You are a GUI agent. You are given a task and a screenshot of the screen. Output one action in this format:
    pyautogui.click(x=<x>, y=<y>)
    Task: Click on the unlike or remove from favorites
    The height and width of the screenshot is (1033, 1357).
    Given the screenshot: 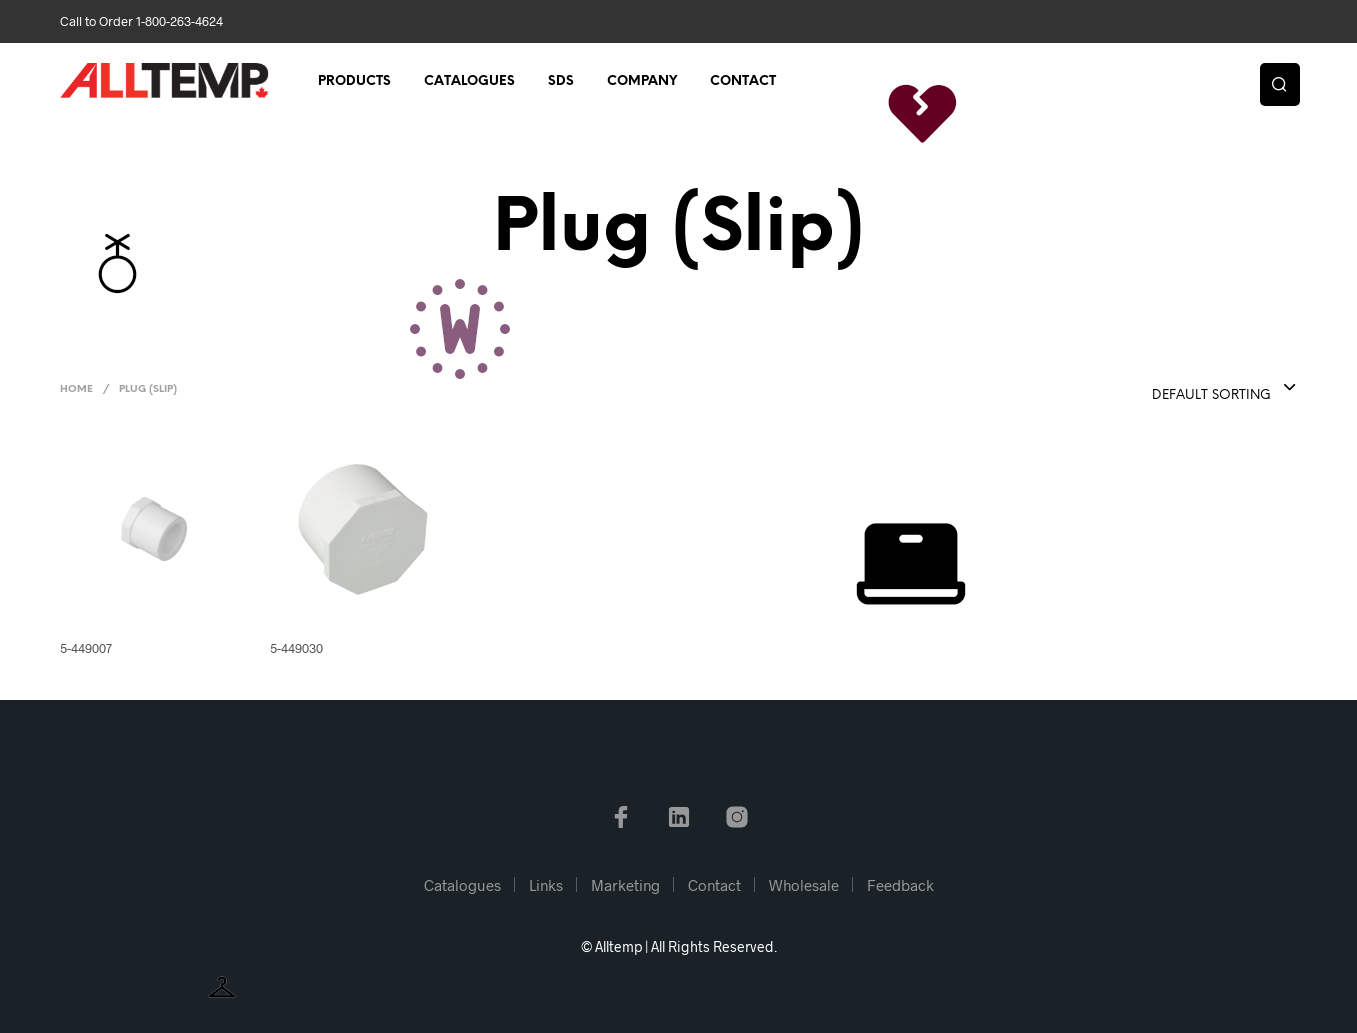 What is the action you would take?
    pyautogui.click(x=922, y=111)
    